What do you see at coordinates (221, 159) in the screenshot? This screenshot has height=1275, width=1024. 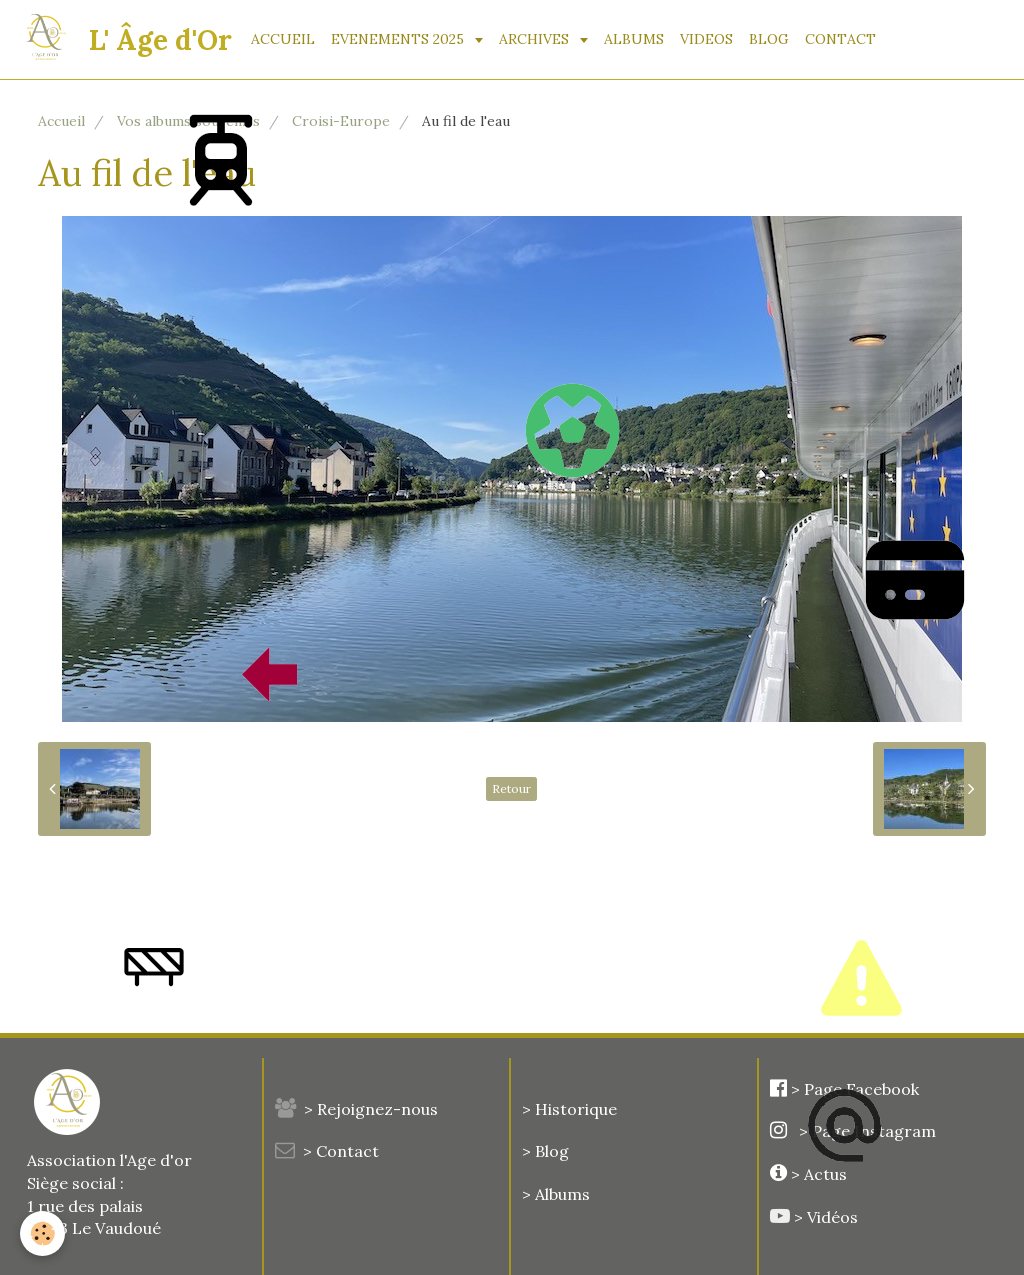 I see `access public transit or tram routes` at bounding box center [221, 159].